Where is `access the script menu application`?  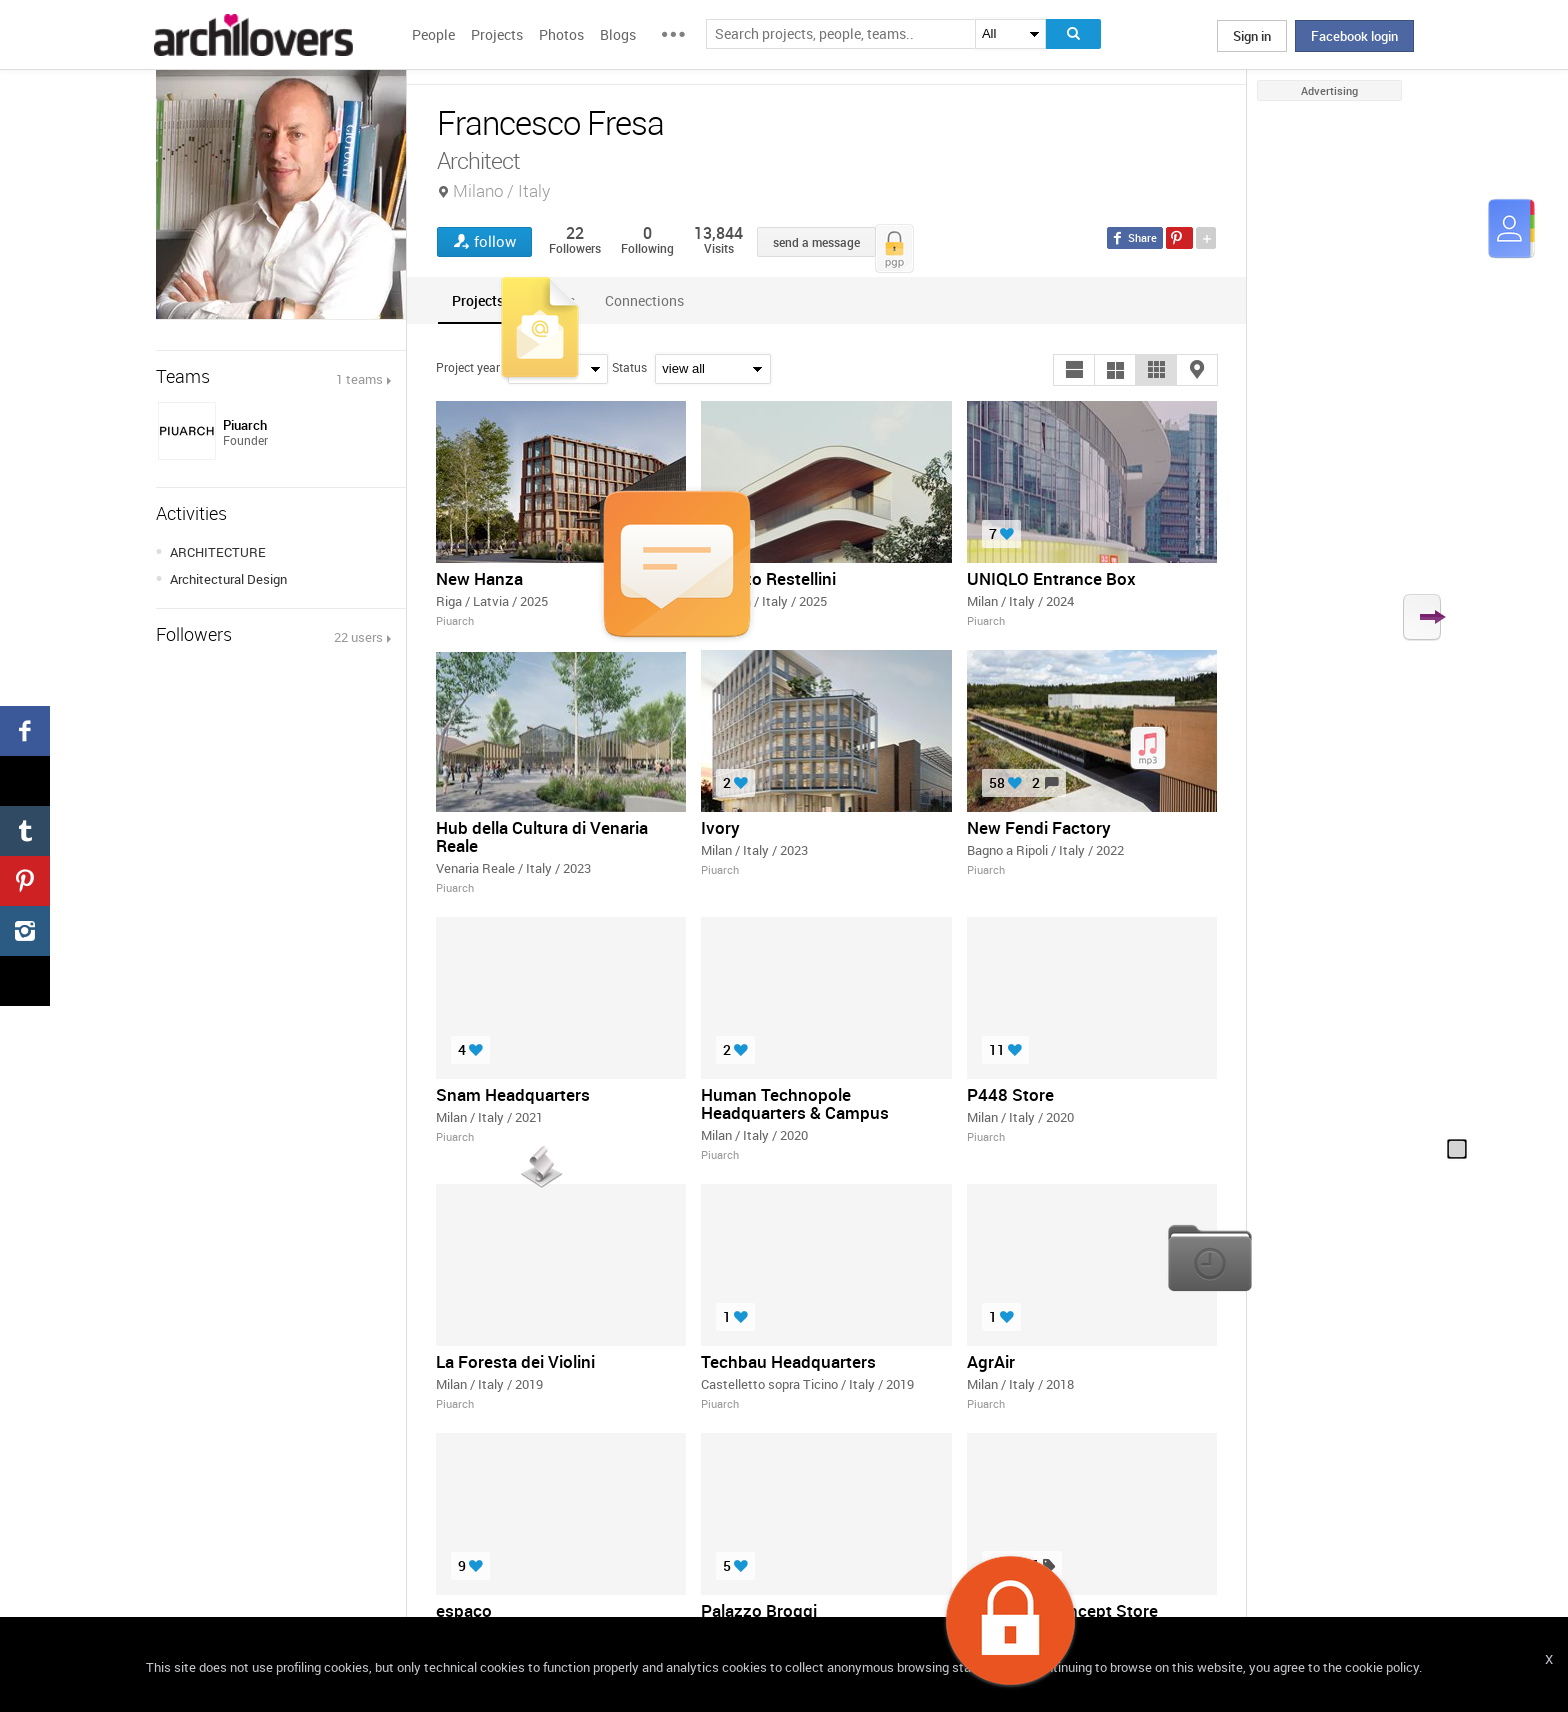
access the script menu application is located at coordinates (541, 1166).